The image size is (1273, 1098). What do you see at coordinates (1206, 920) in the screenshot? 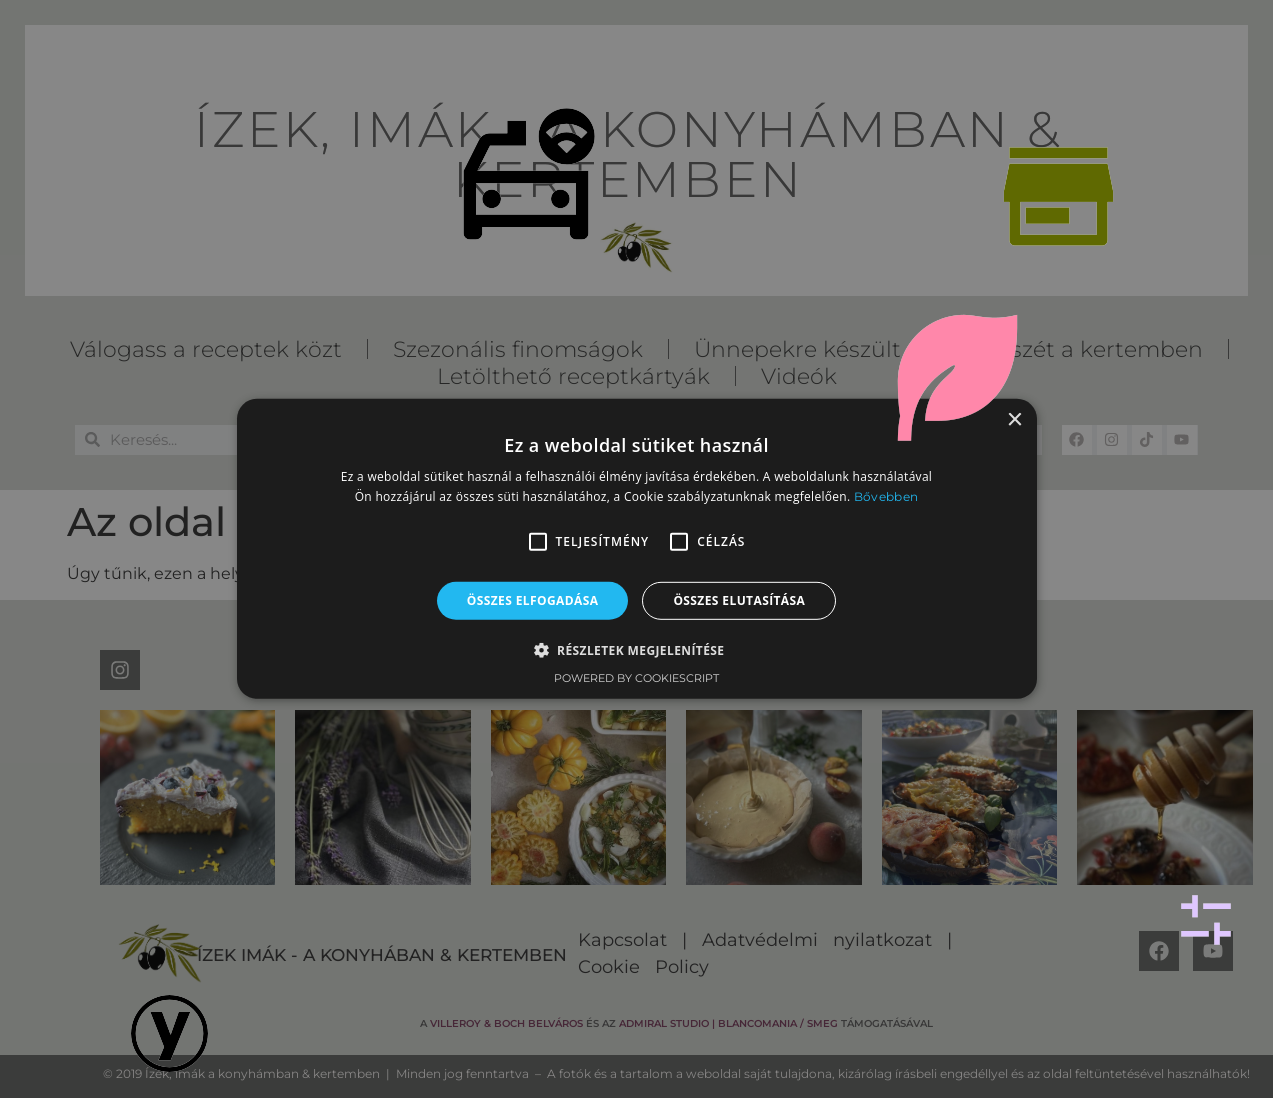
I see `adjust audio equalizer settings` at bounding box center [1206, 920].